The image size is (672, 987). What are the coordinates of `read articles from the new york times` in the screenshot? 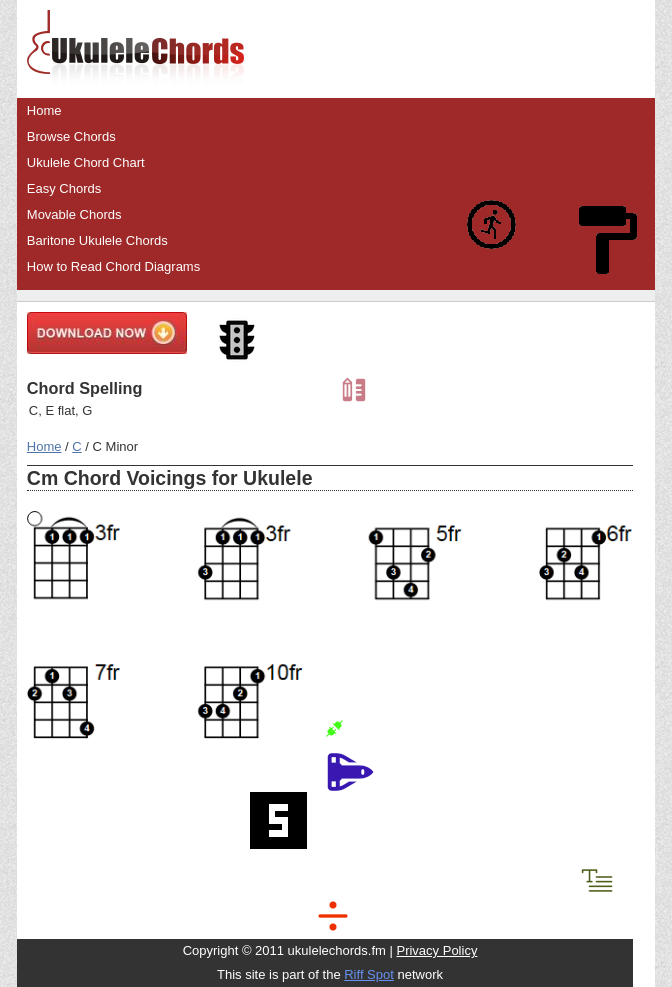 It's located at (596, 880).